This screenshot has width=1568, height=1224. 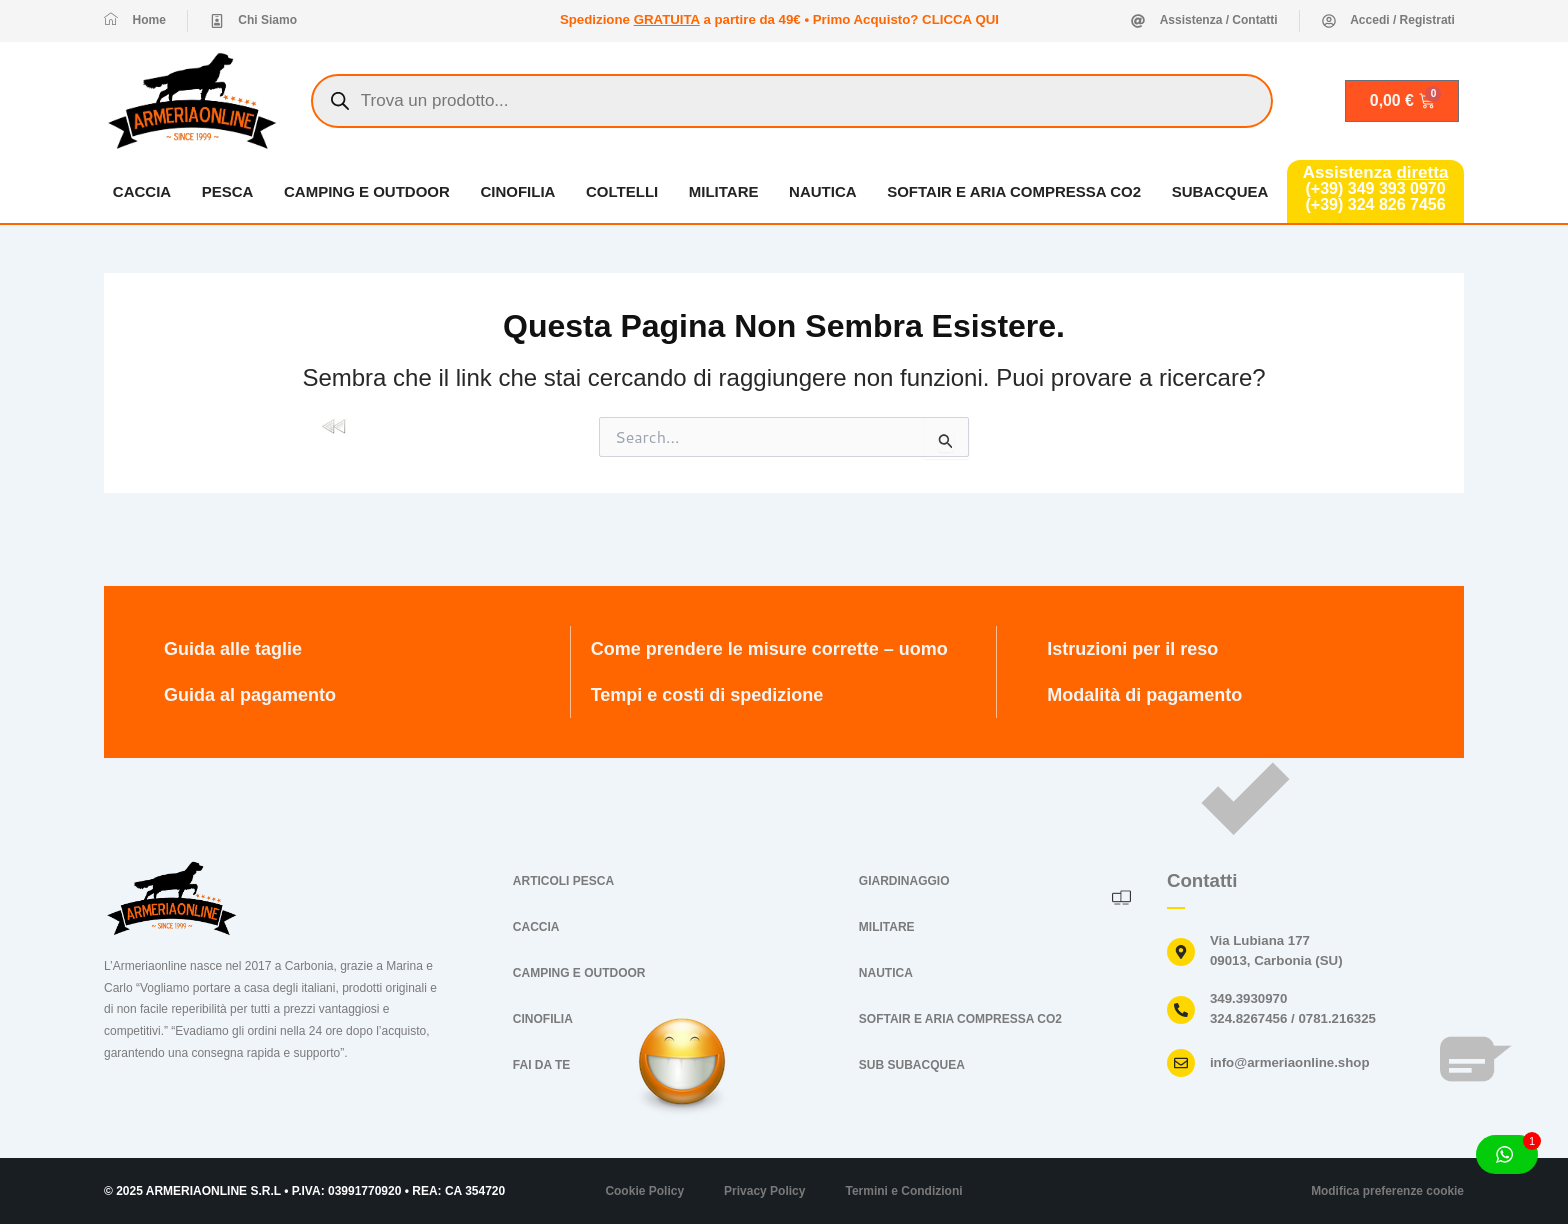 What do you see at coordinates (333, 426) in the screenshot?
I see `seek forward in media (right-to-left interface)` at bounding box center [333, 426].